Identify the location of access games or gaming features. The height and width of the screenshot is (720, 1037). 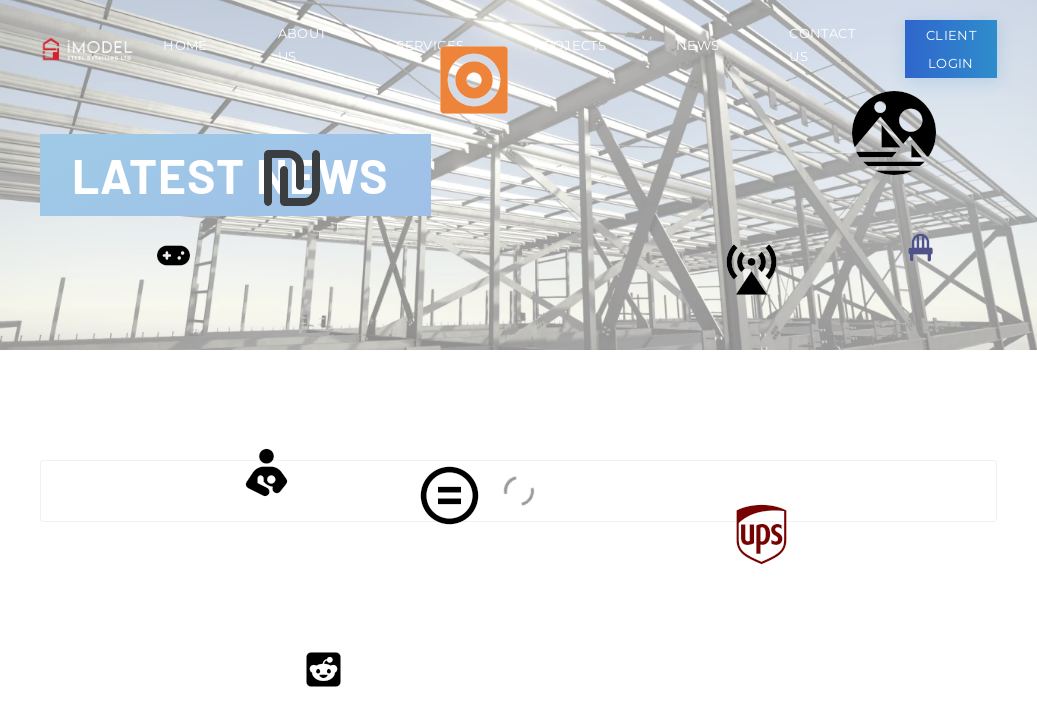
(173, 255).